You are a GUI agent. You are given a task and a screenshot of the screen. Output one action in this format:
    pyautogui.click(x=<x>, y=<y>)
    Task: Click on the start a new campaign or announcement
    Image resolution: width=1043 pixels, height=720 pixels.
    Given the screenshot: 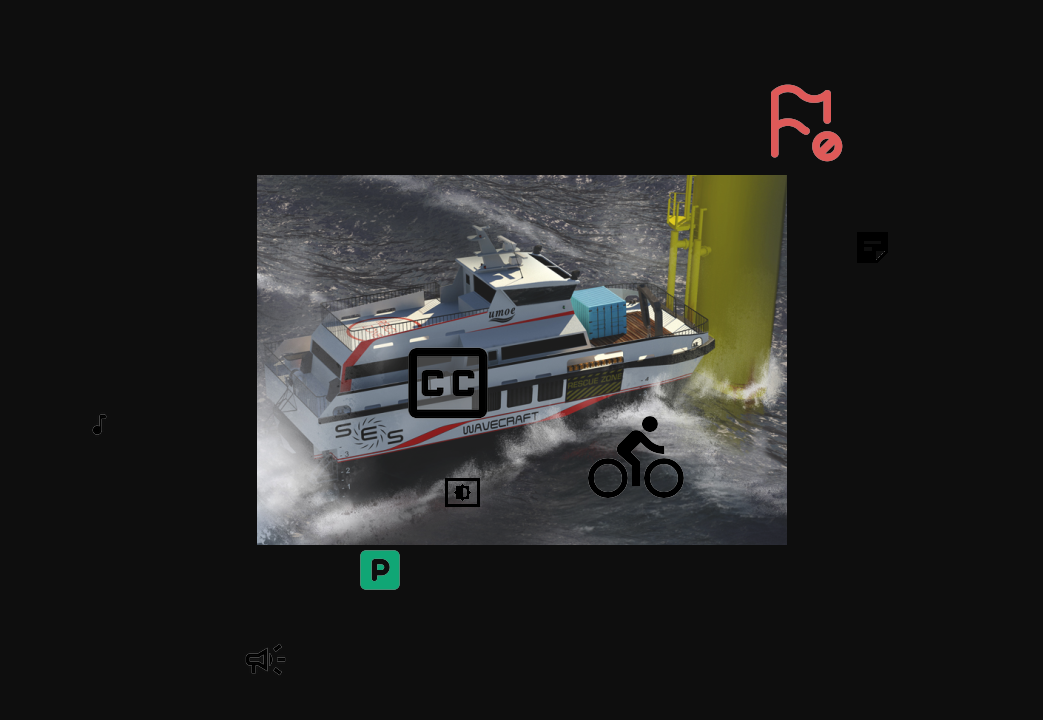 What is the action you would take?
    pyautogui.click(x=265, y=659)
    